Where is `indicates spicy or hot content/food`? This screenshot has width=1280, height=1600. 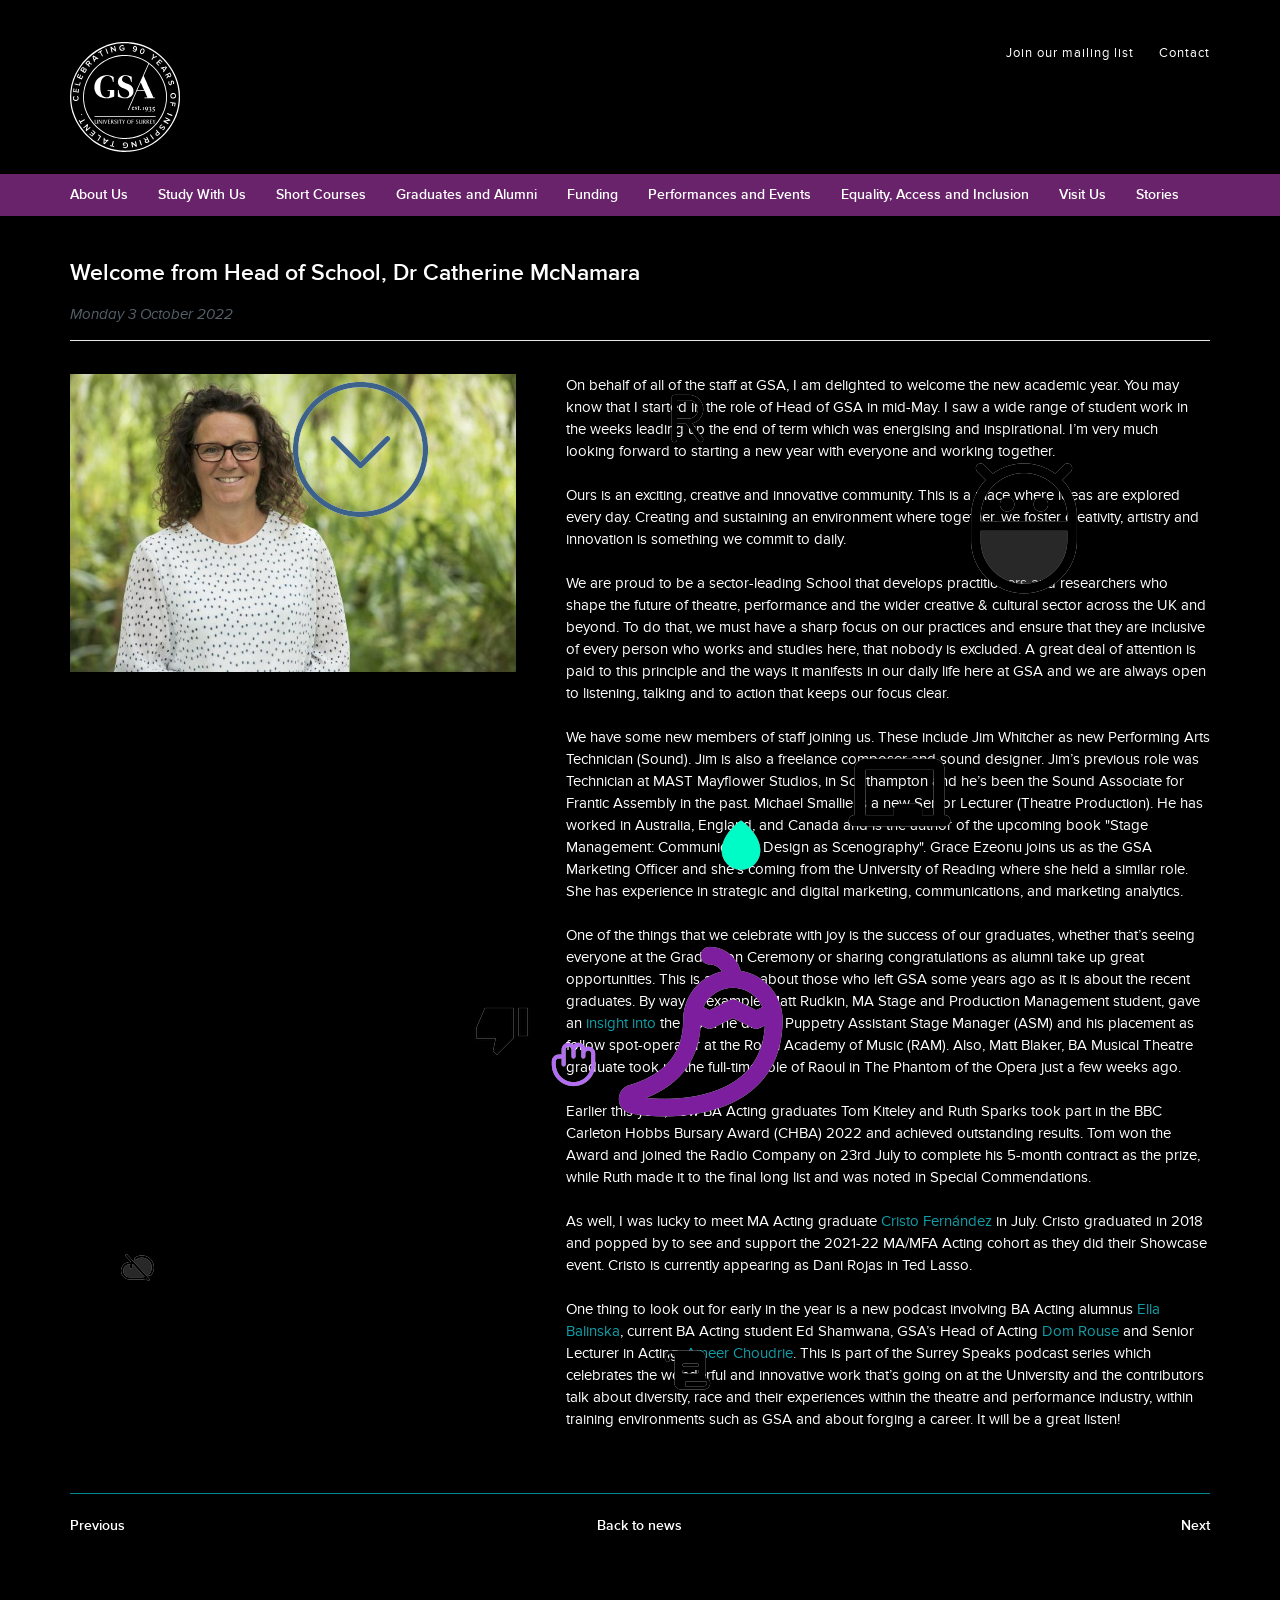 indicates spicy or hot content/food is located at coordinates (709, 1037).